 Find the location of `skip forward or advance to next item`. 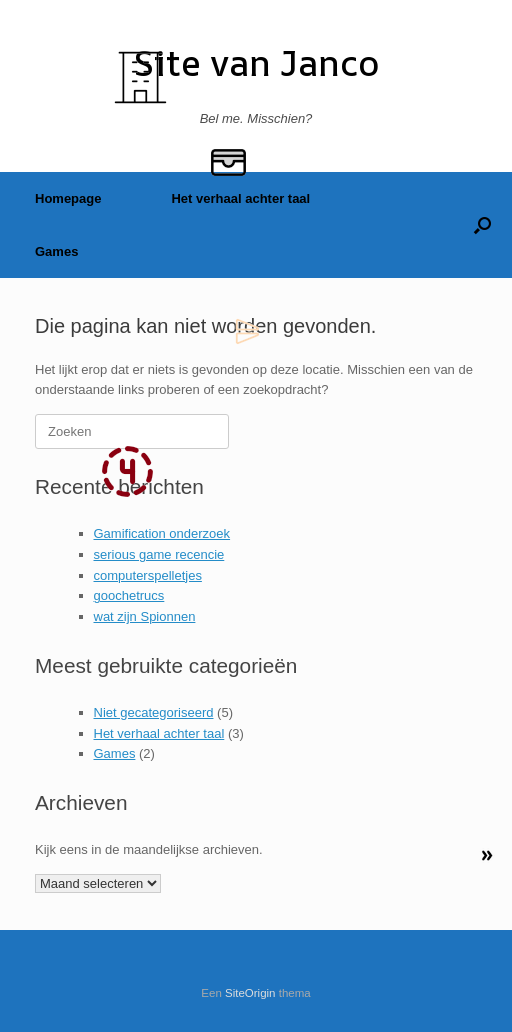

skip forward or advance to next item is located at coordinates (486, 855).